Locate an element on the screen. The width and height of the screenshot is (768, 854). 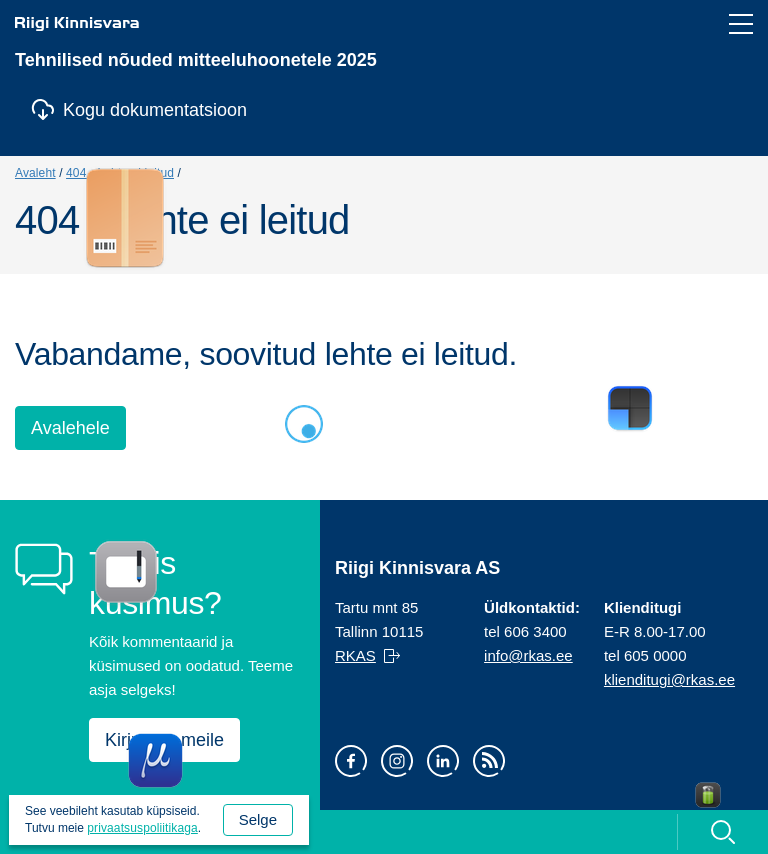
install or manage software packages is located at coordinates (125, 218).